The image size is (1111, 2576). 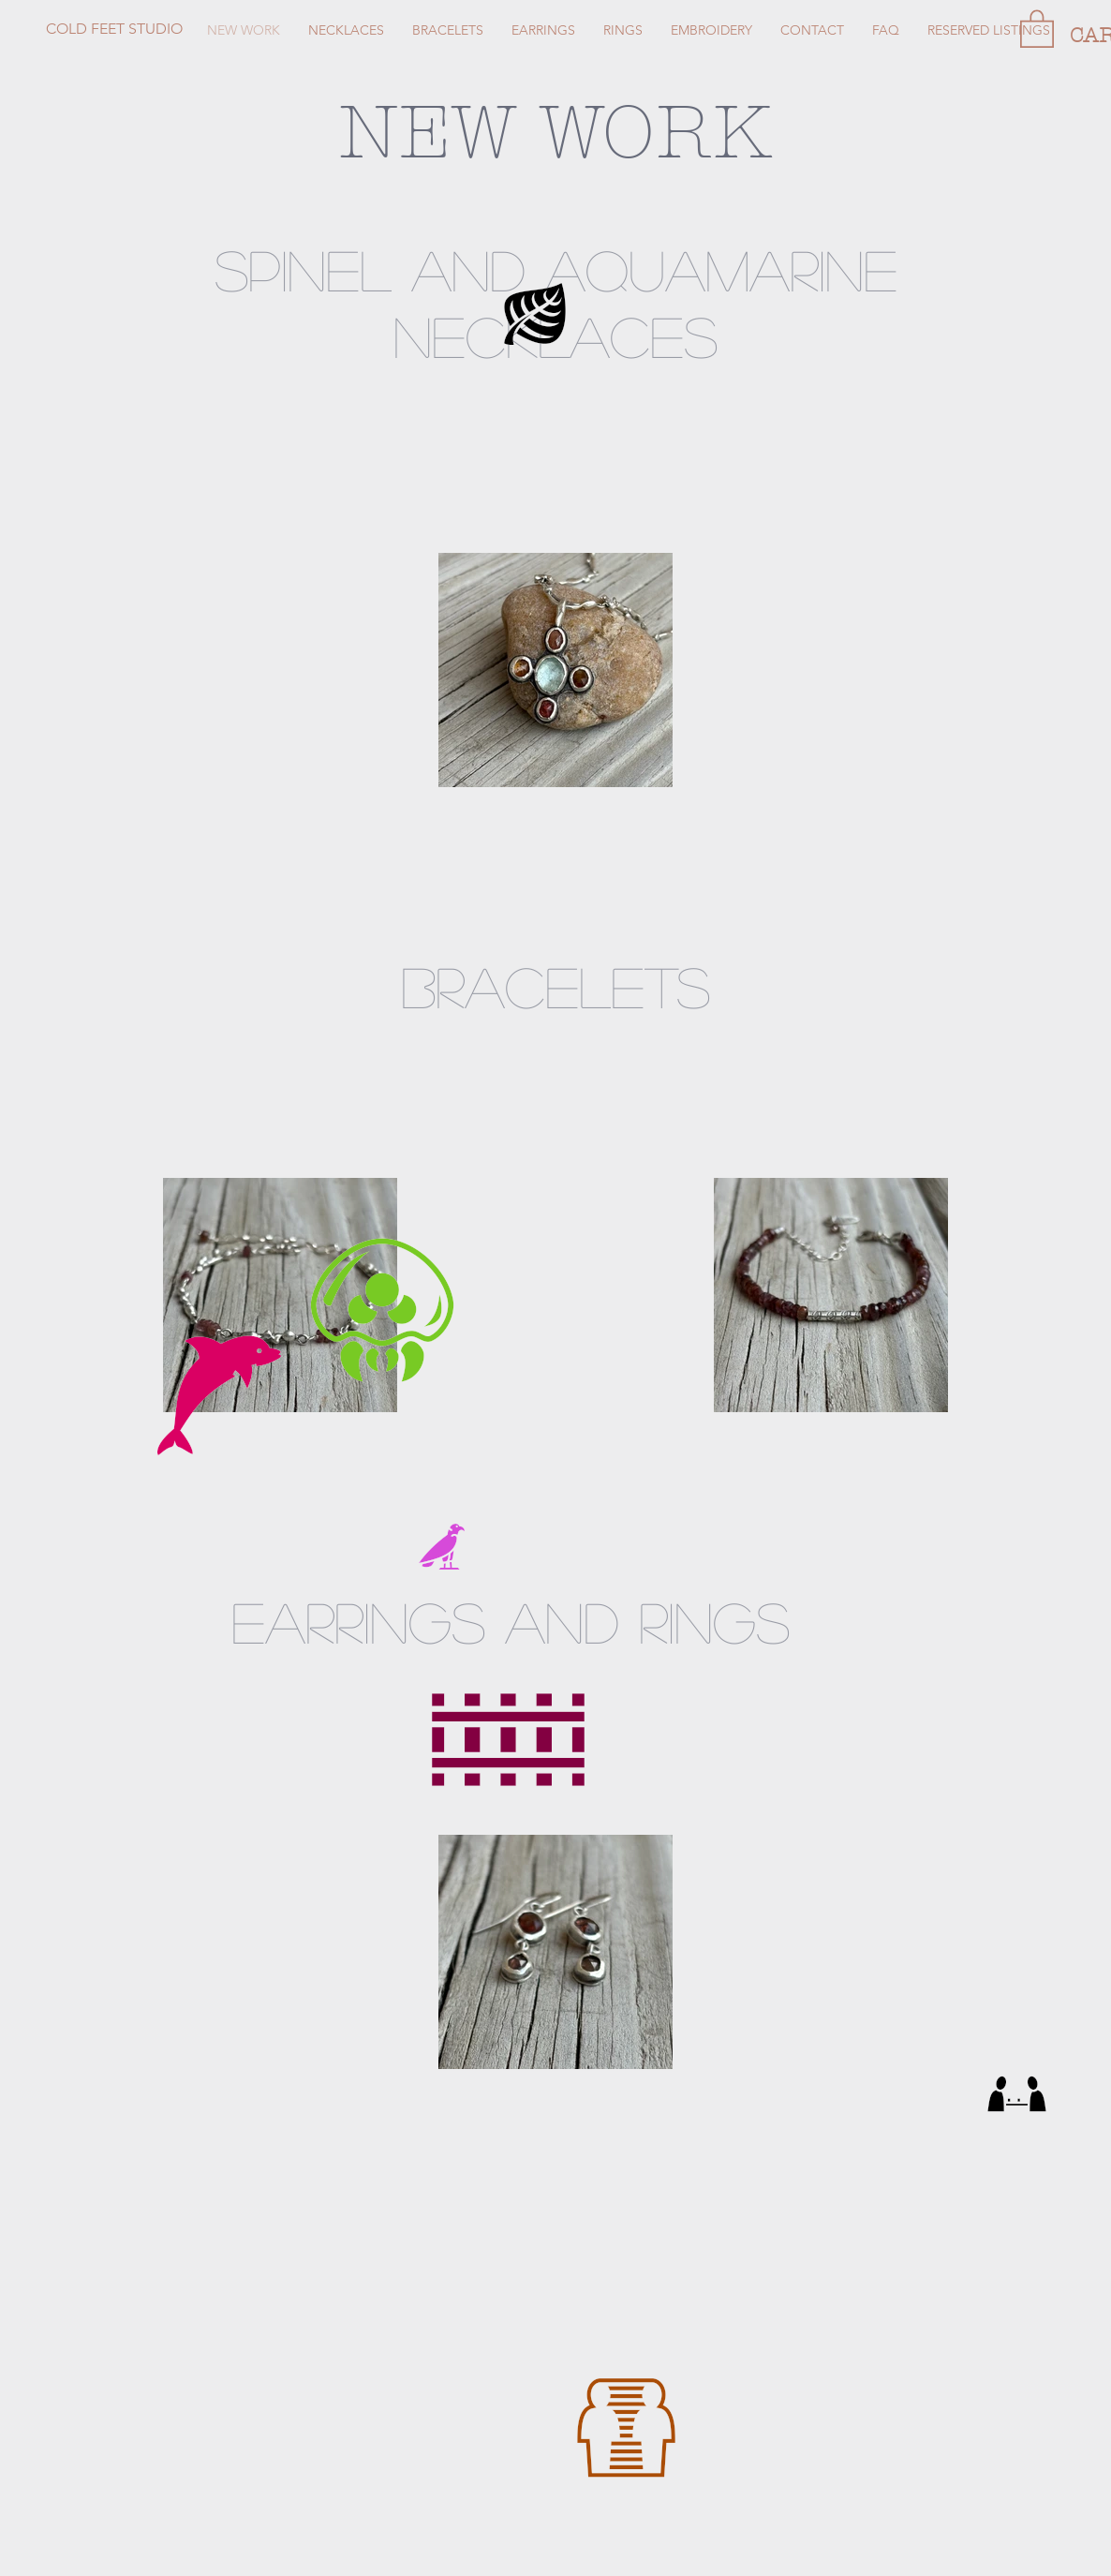 I want to click on represents a plant or nature category, so click(x=534, y=313).